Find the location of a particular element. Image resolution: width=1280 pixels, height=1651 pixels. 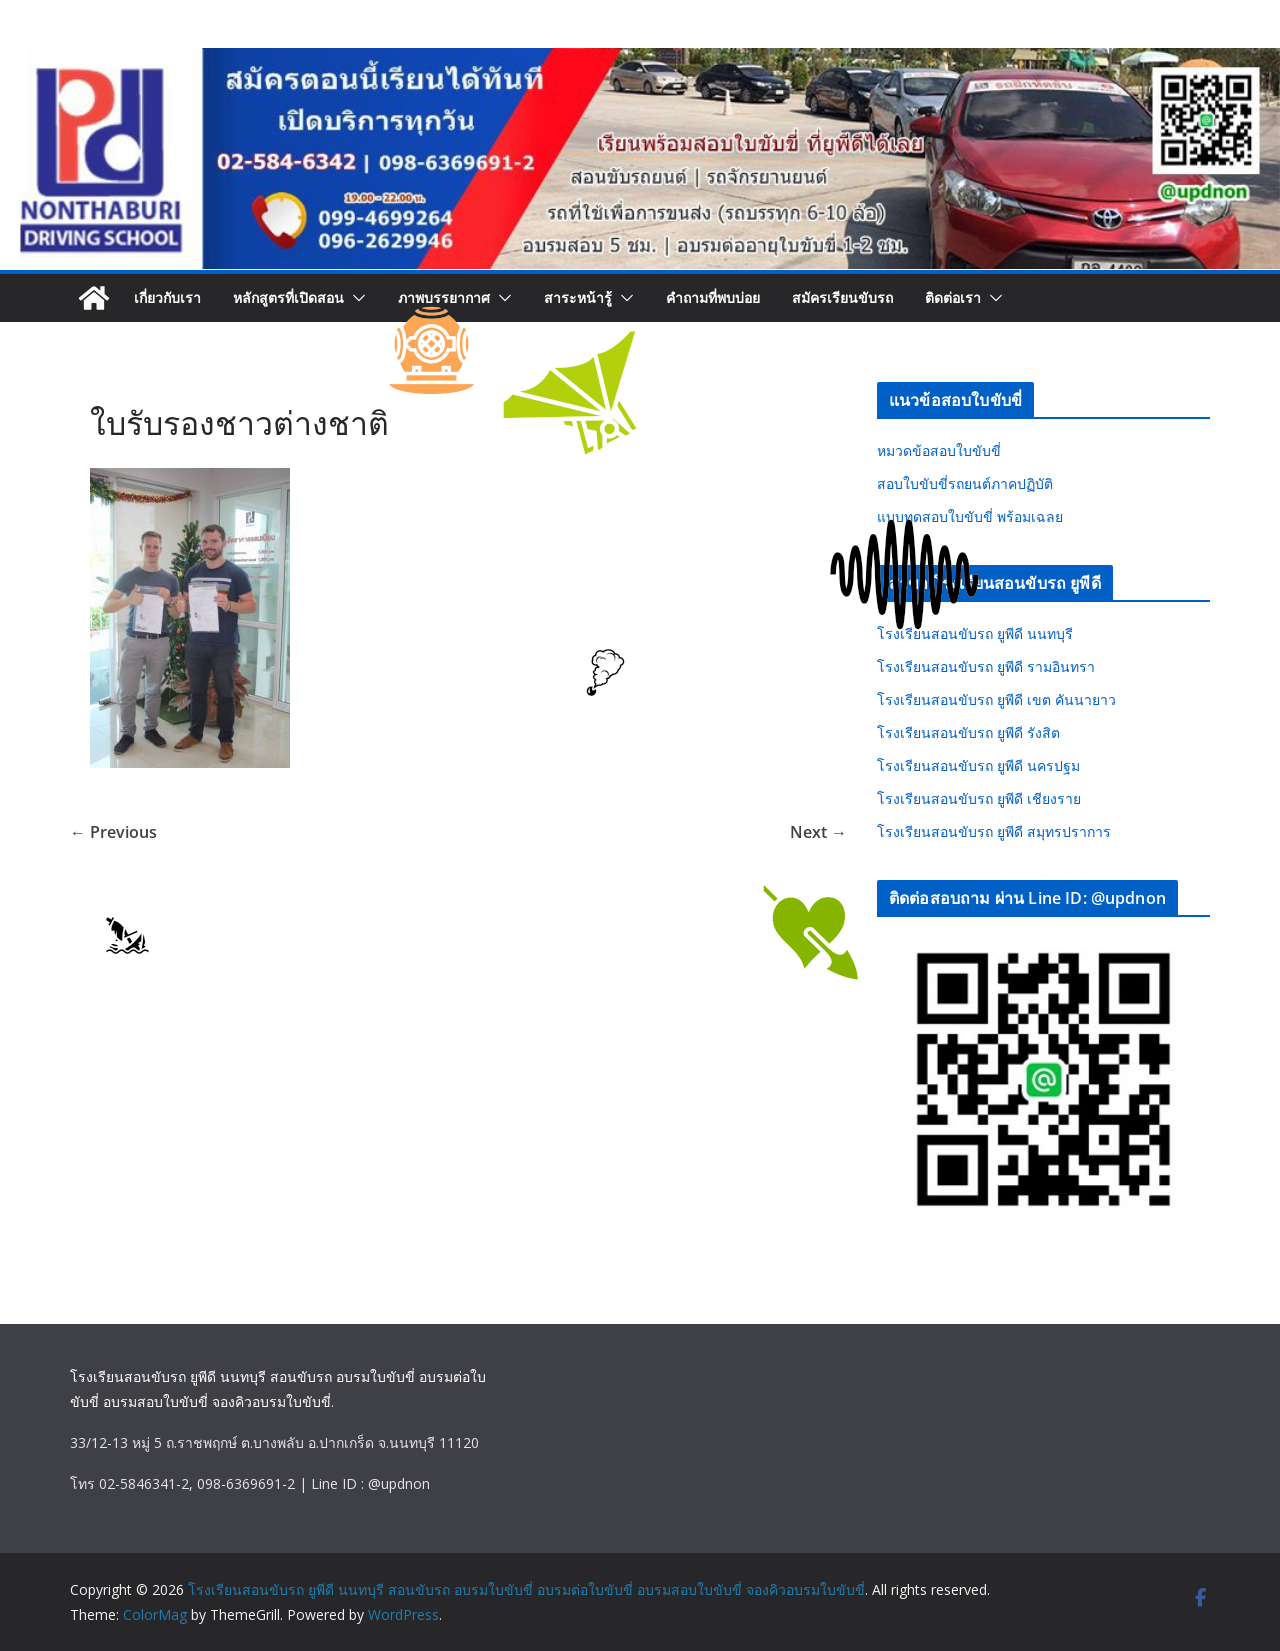

indicates a failed or crashed process is located at coordinates (127, 932).